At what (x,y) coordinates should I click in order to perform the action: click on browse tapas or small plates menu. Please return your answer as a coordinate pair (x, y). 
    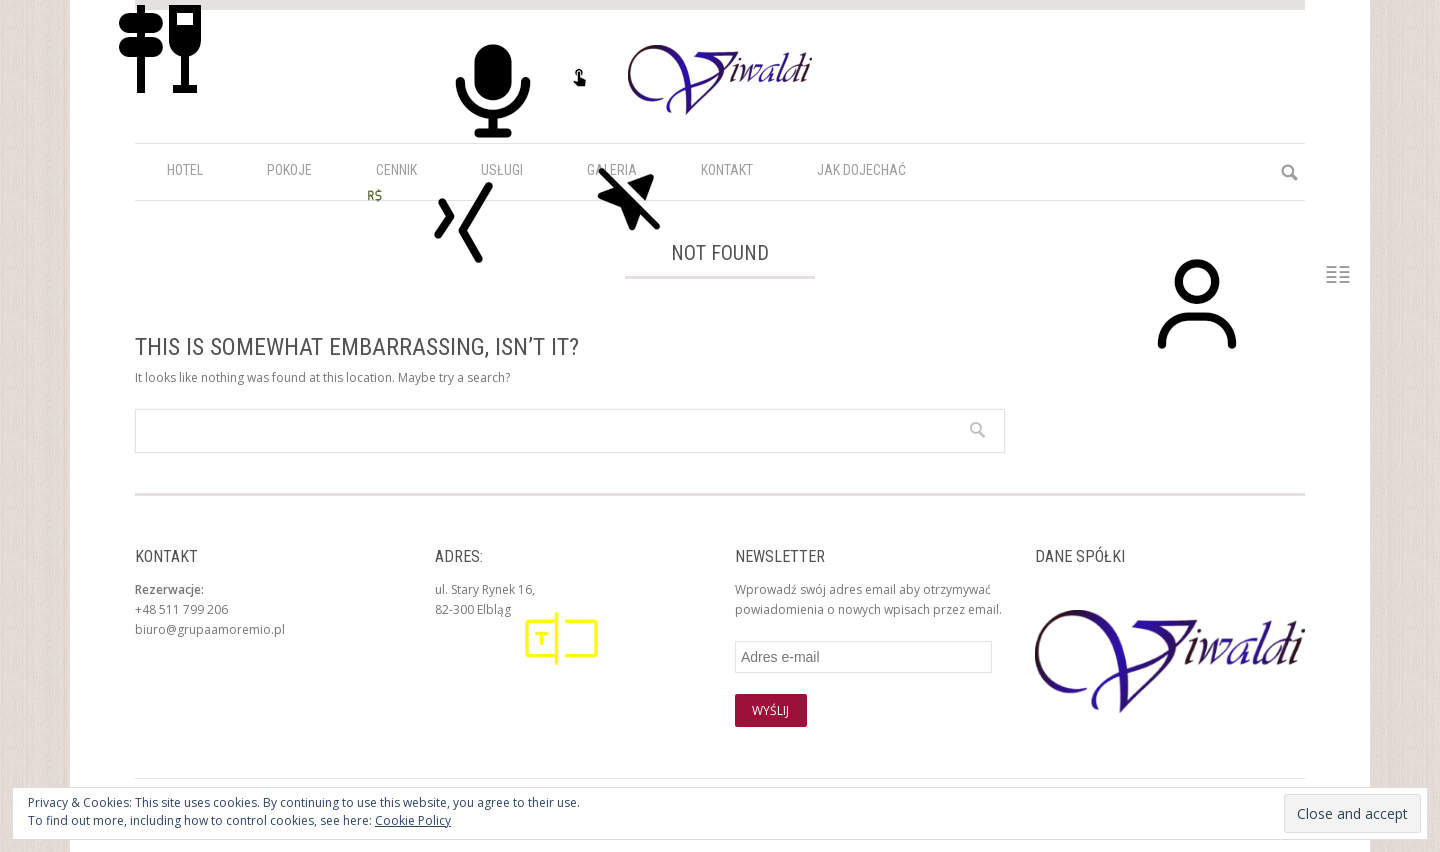
    Looking at the image, I should click on (161, 49).